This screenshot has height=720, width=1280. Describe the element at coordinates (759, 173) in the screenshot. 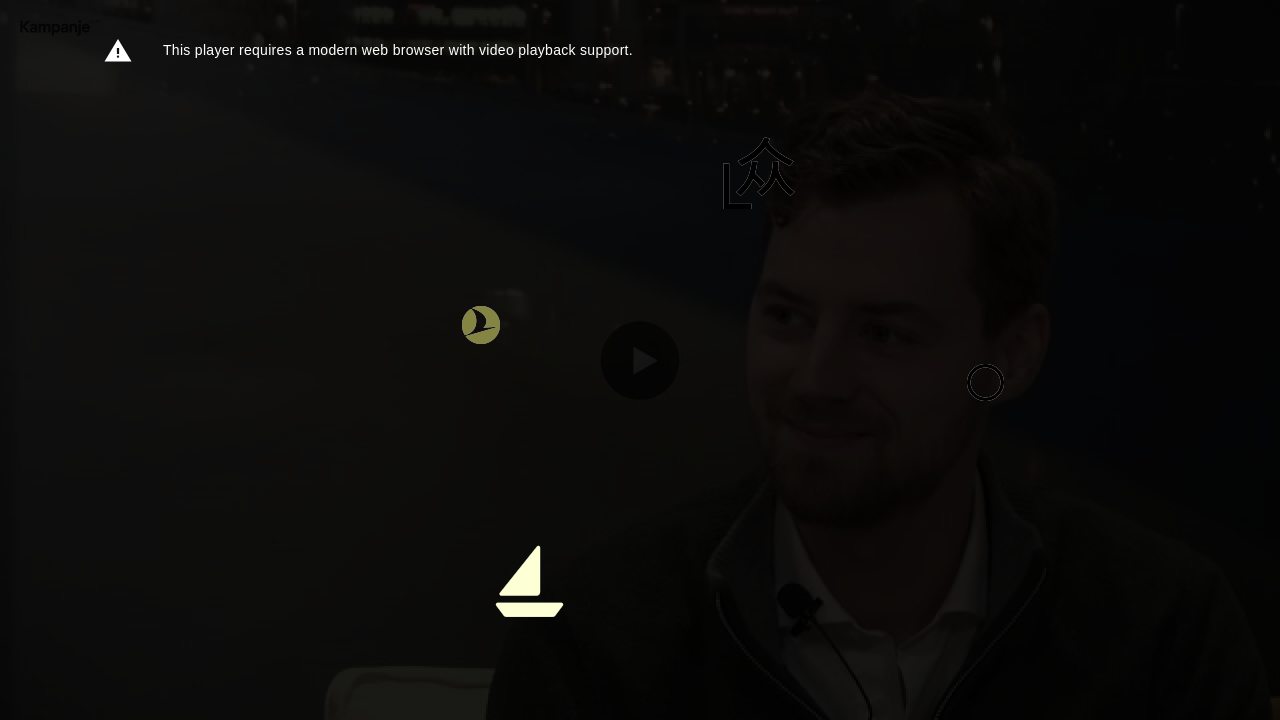

I see `open LibreTranslate translation service` at that location.